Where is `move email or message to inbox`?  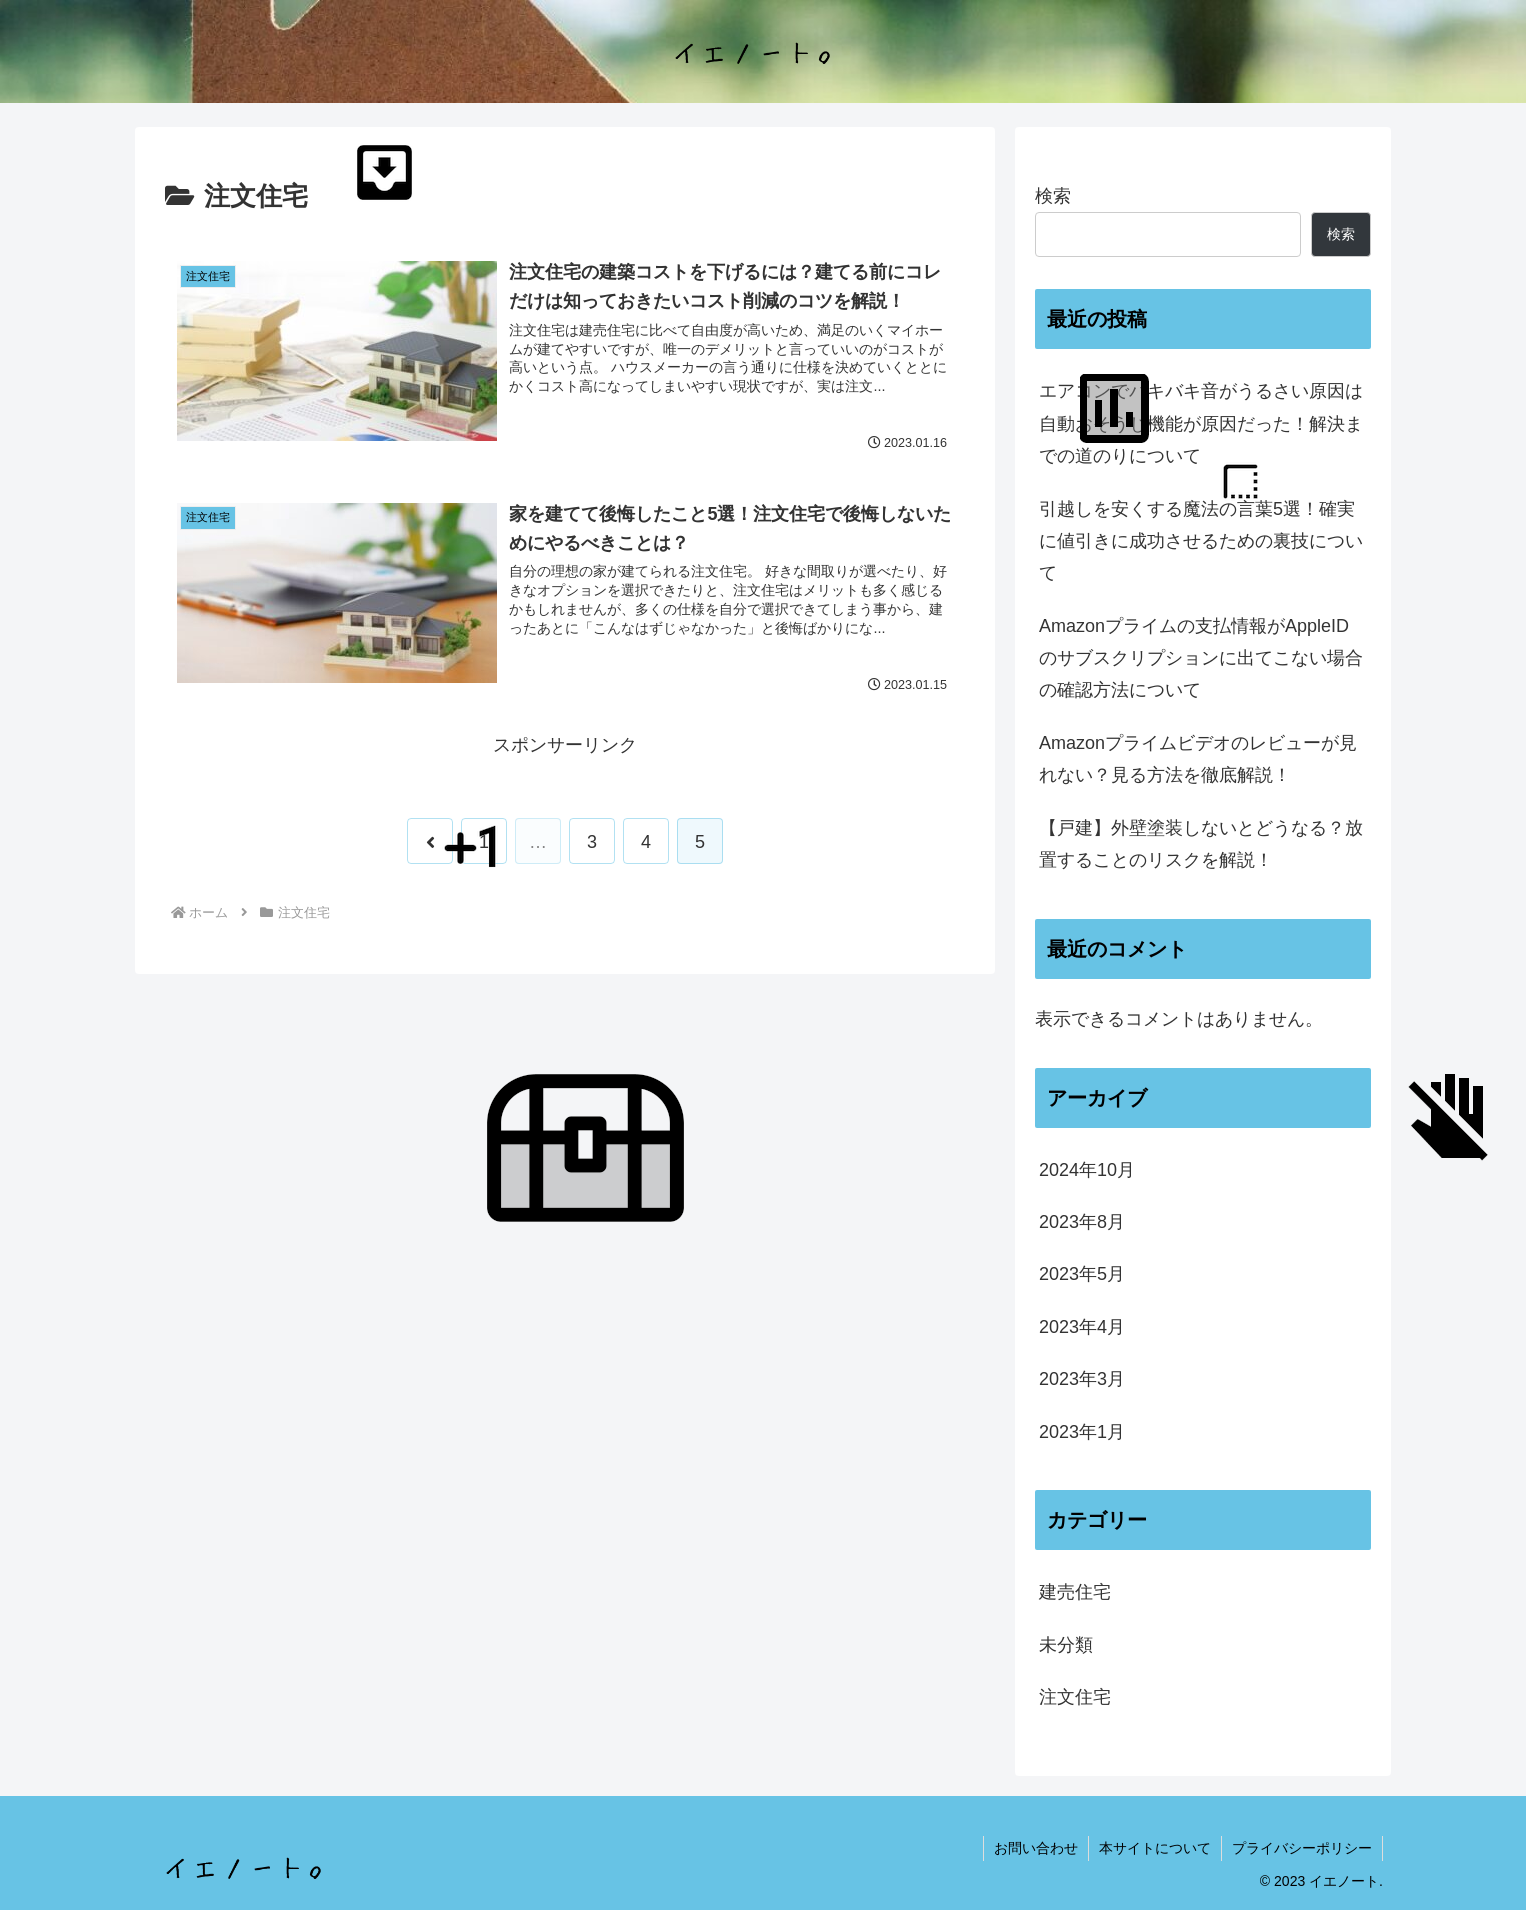
move email or message to inbox is located at coordinates (384, 172).